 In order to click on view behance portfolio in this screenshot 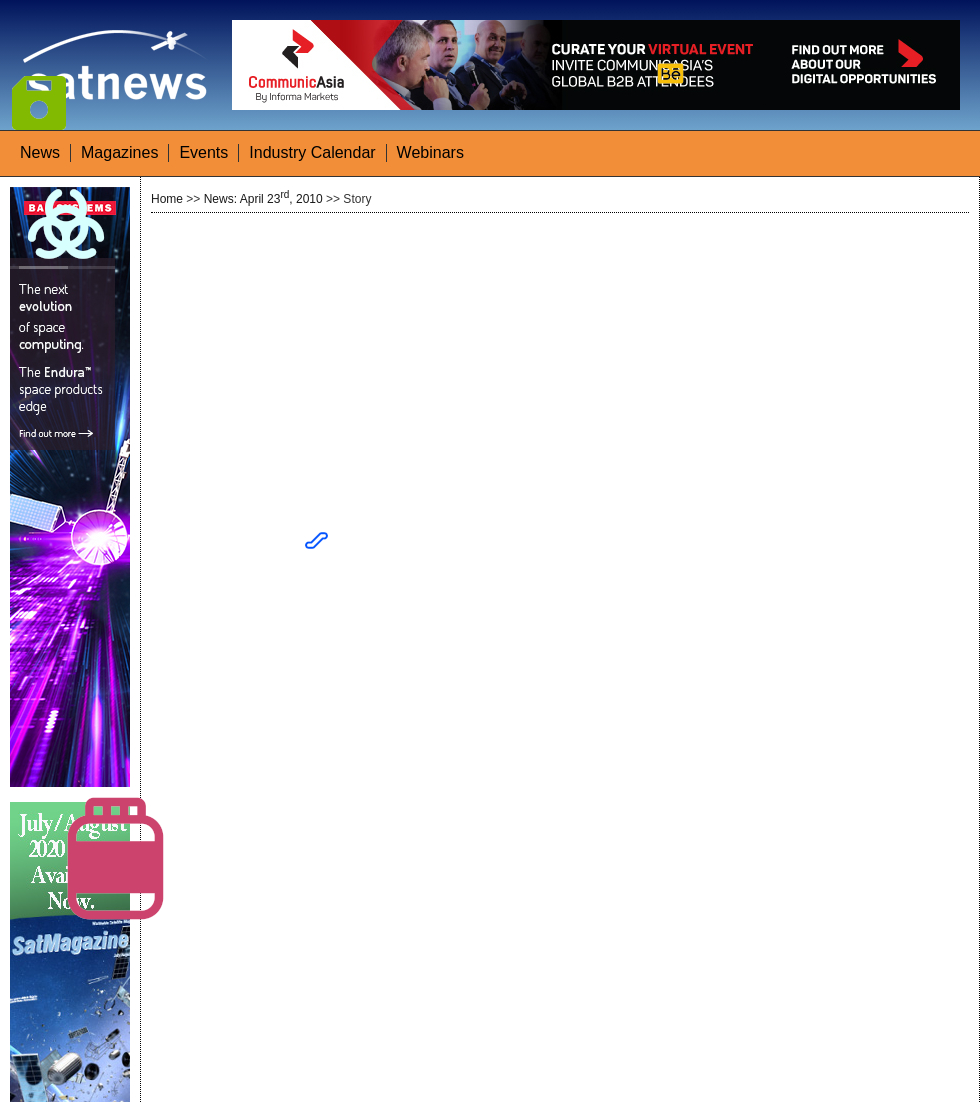, I will do `click(670, 73)`.